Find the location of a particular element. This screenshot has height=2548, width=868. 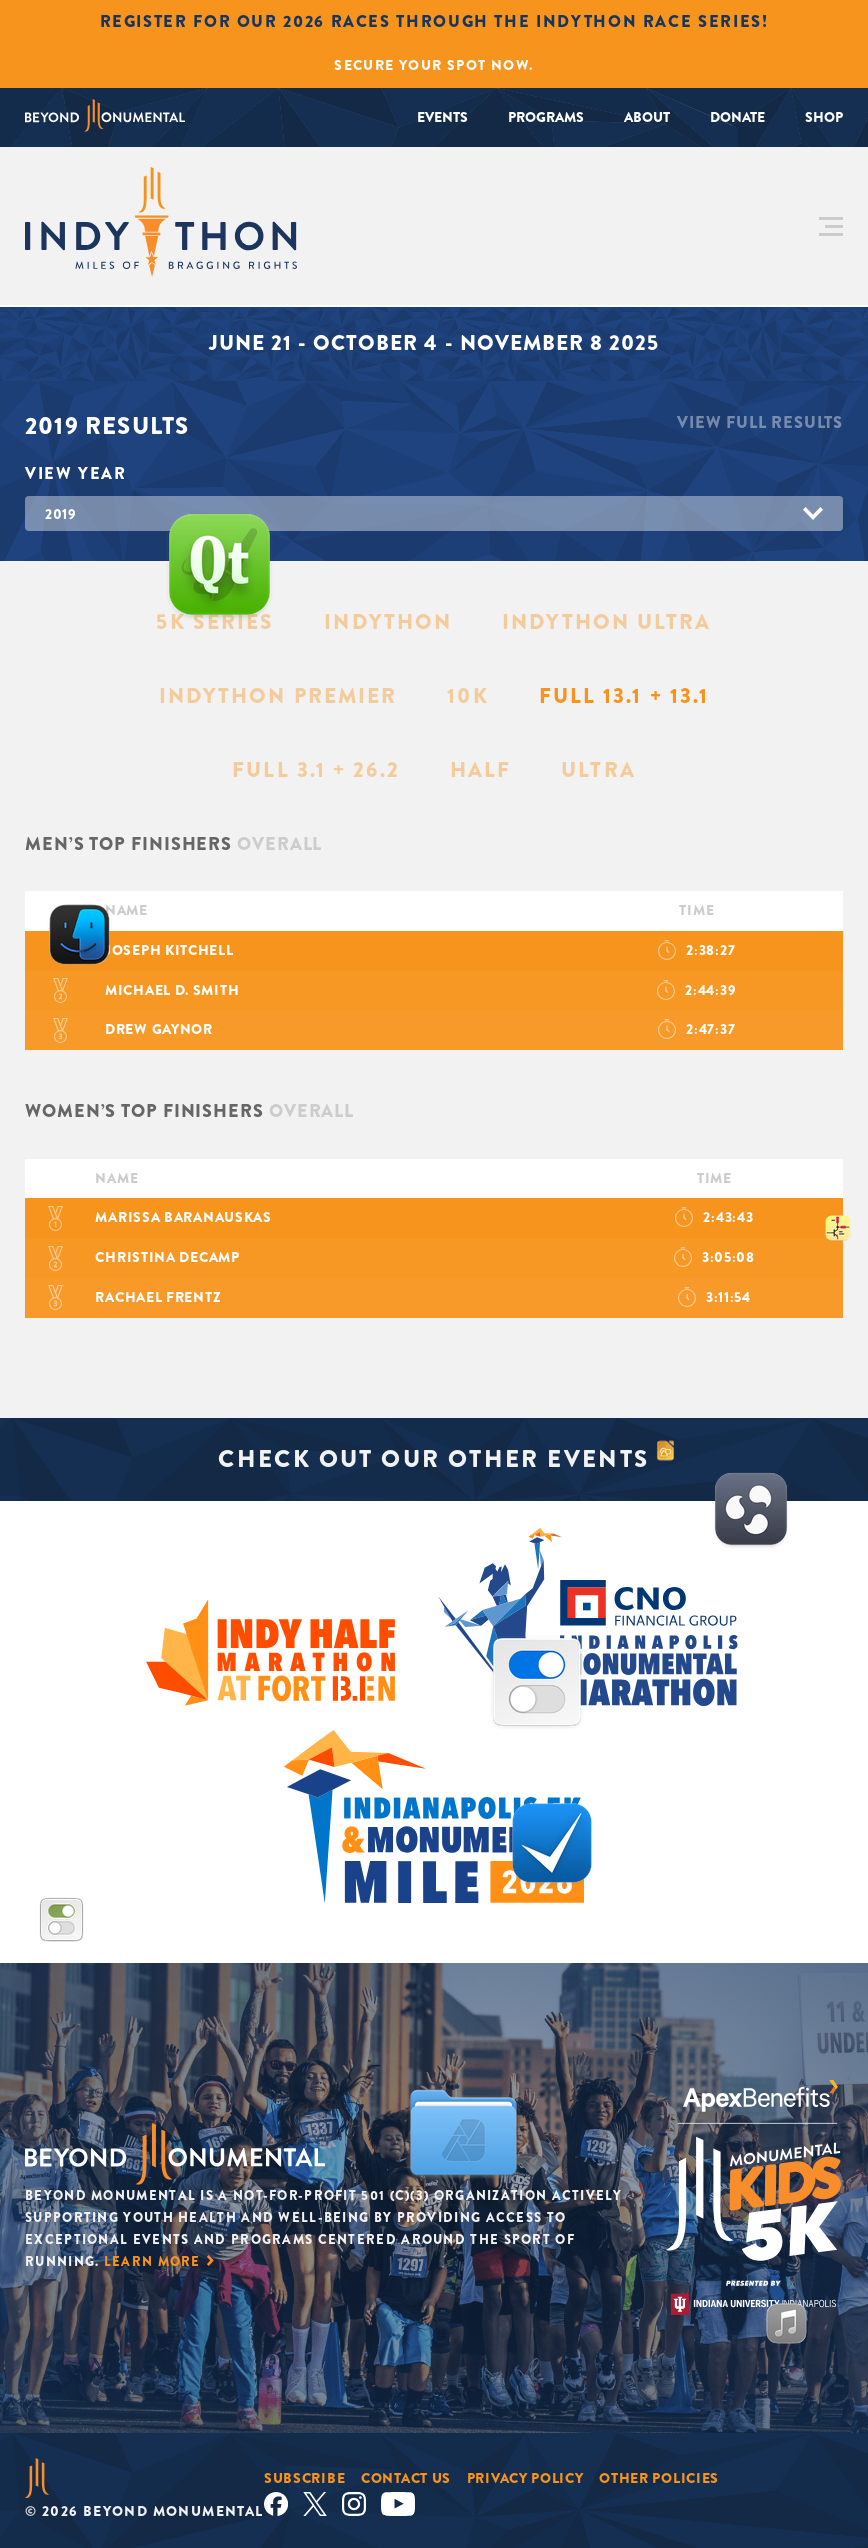

open eeschema schematic editor is located at coordinates (838, 1228).